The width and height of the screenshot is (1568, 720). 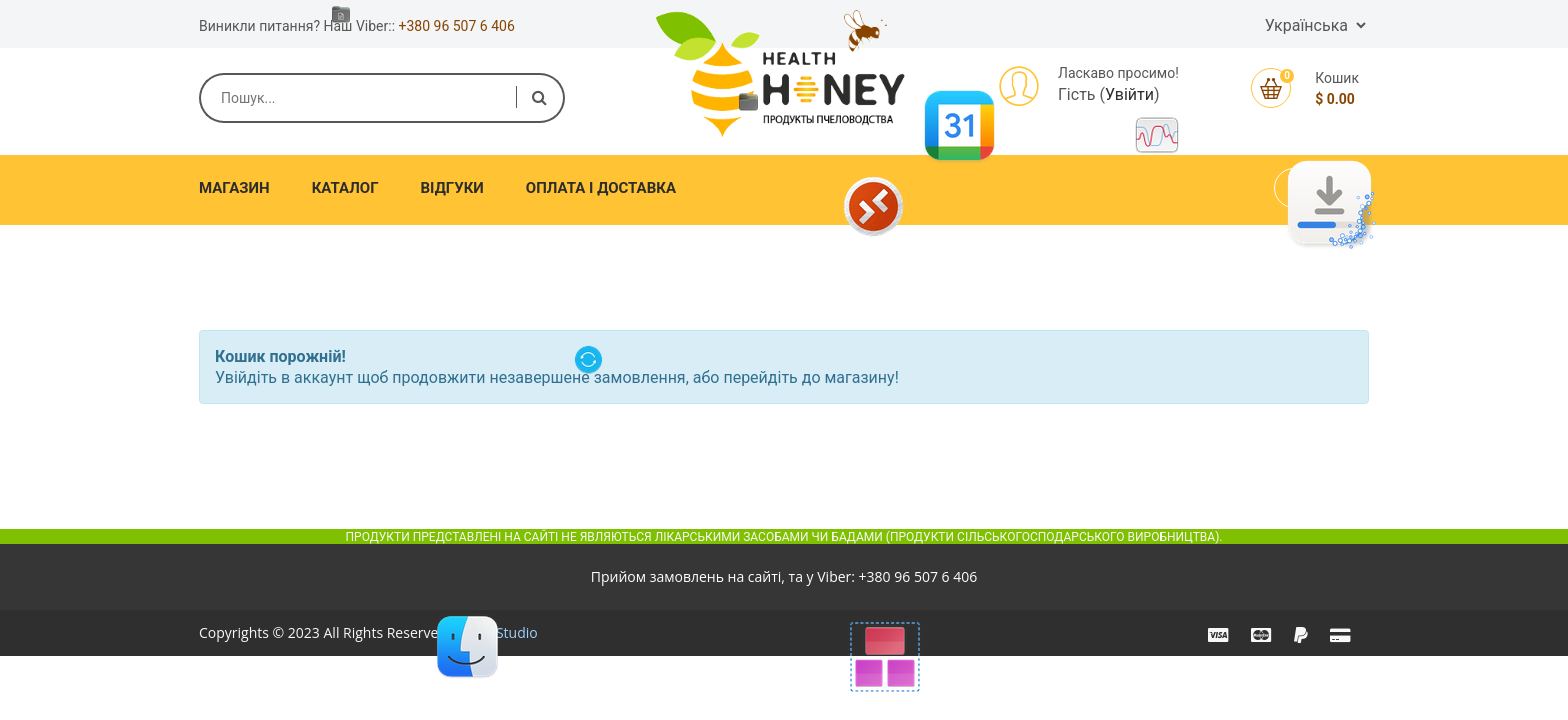 What do you see at coordinates (959, 125) in the screenshot?
I see `open Google Calendar app` at bounding box center [959, 125].